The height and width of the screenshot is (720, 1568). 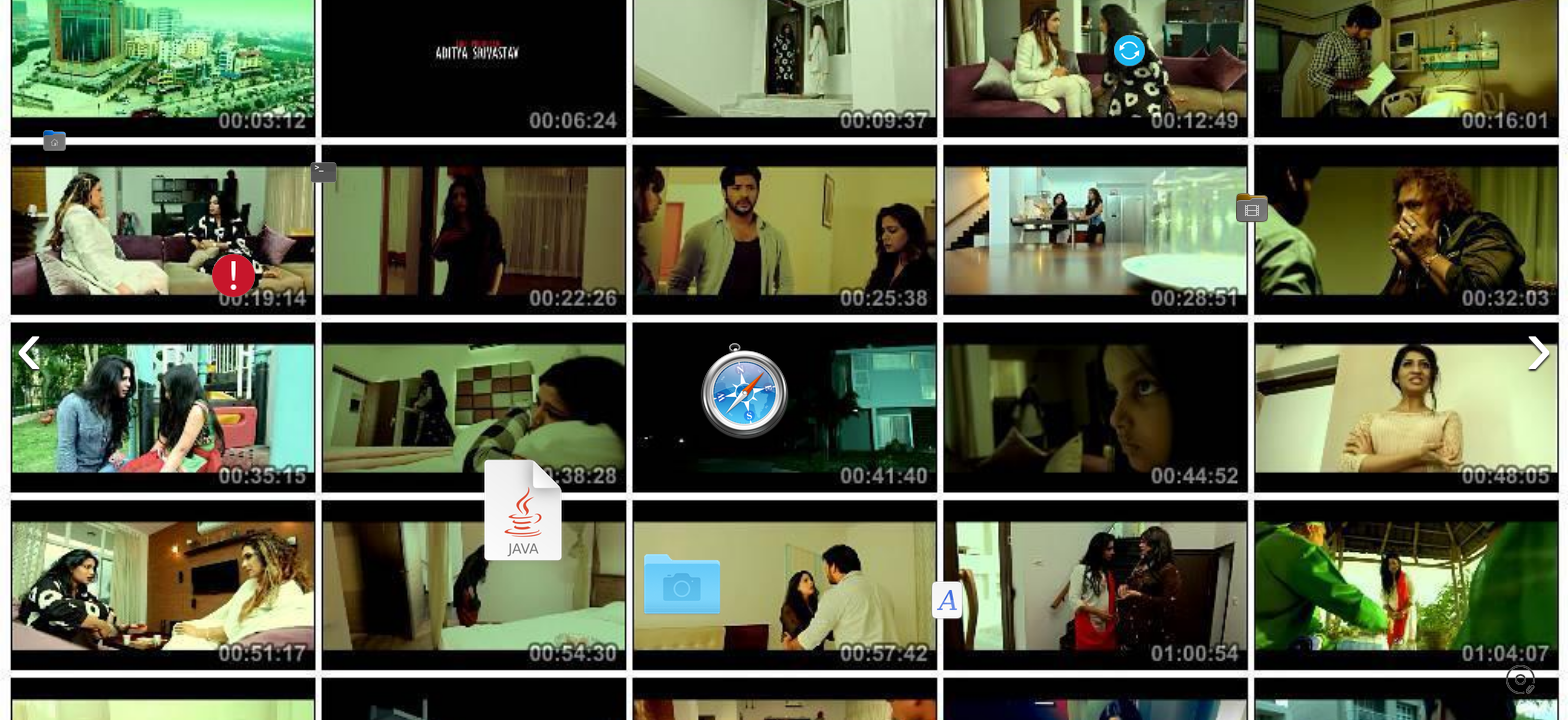 What do you see at coordinates (523, 512) in the screenshot?
I see `a java source code file` at bounding box center [523, 512].